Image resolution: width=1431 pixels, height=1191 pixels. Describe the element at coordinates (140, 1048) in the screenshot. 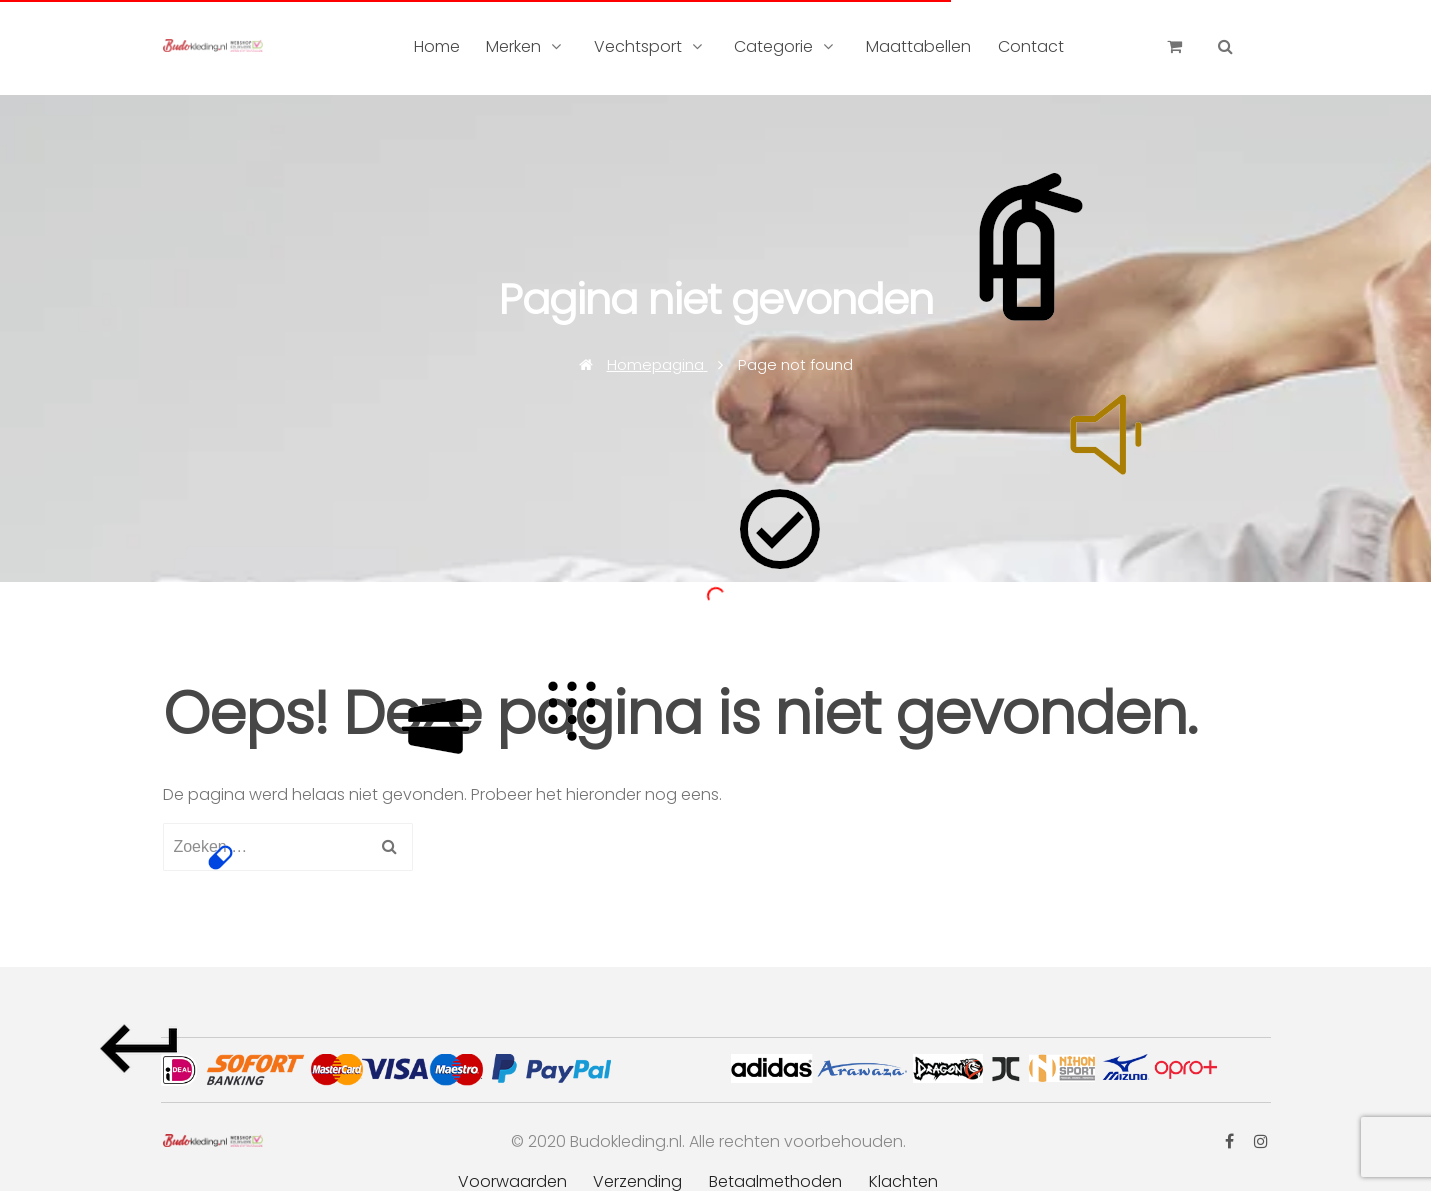

I see `submit or confirm text input` at that location.